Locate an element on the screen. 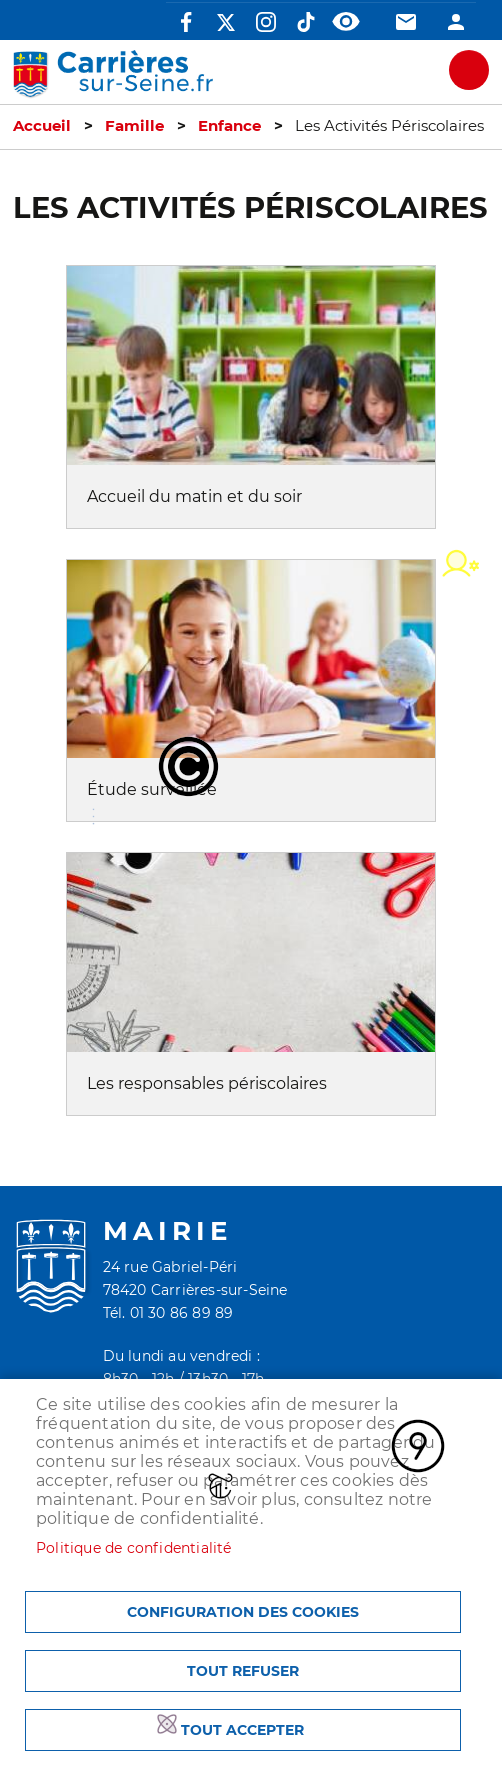 The image size is (502, 1775). open the New York Times app is located at coordinates (220, 1485).